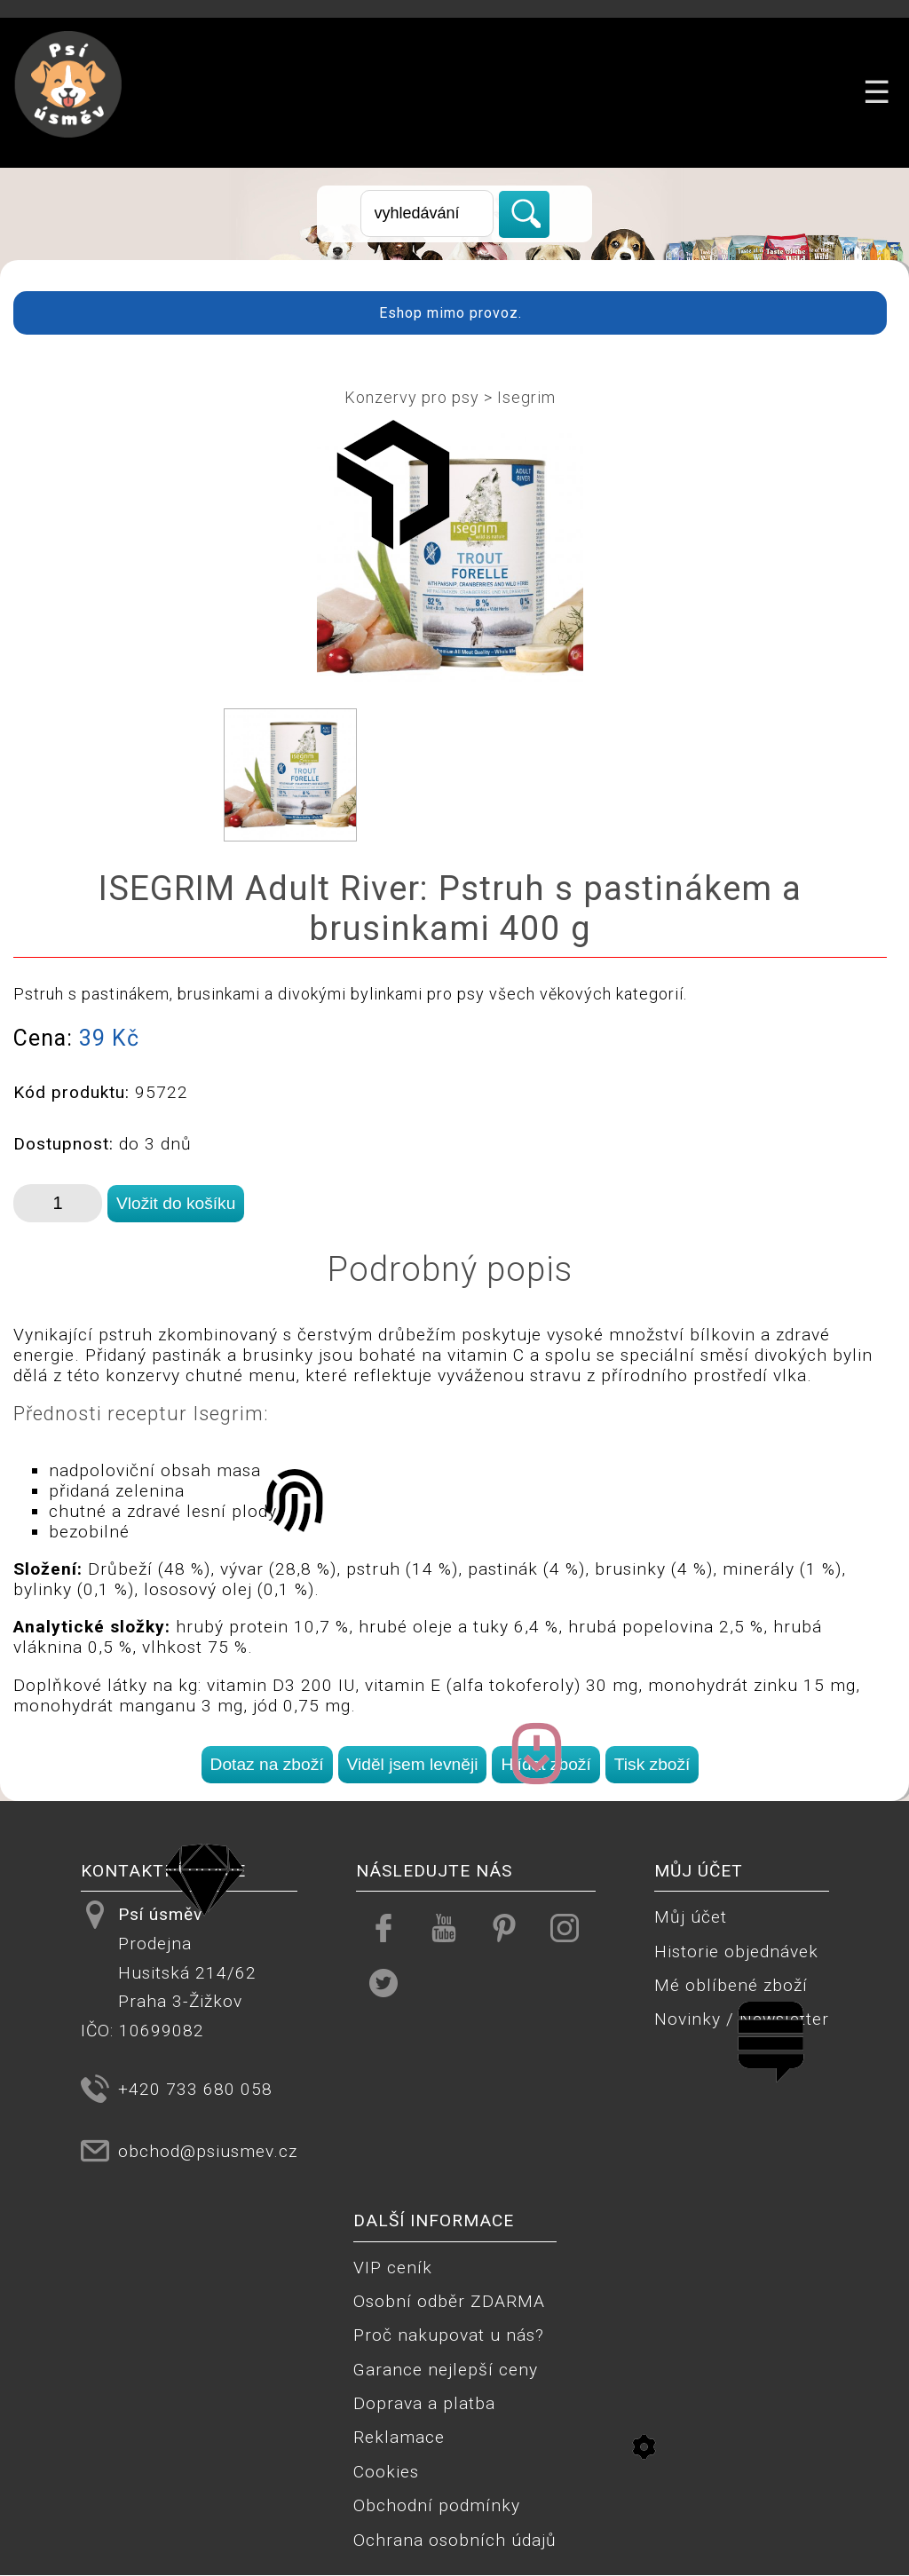 The height and width of the screenshot is (2576, 909). What do you see at coordinates (393, 485) in the screenshot?
I see `new relic application performance monitoring logo` at bounding box center [393, 485].